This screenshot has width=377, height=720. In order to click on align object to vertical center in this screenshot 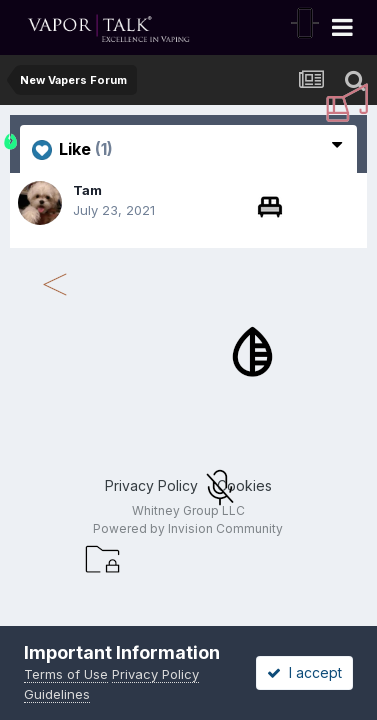, I will do `click(305, 23)`.